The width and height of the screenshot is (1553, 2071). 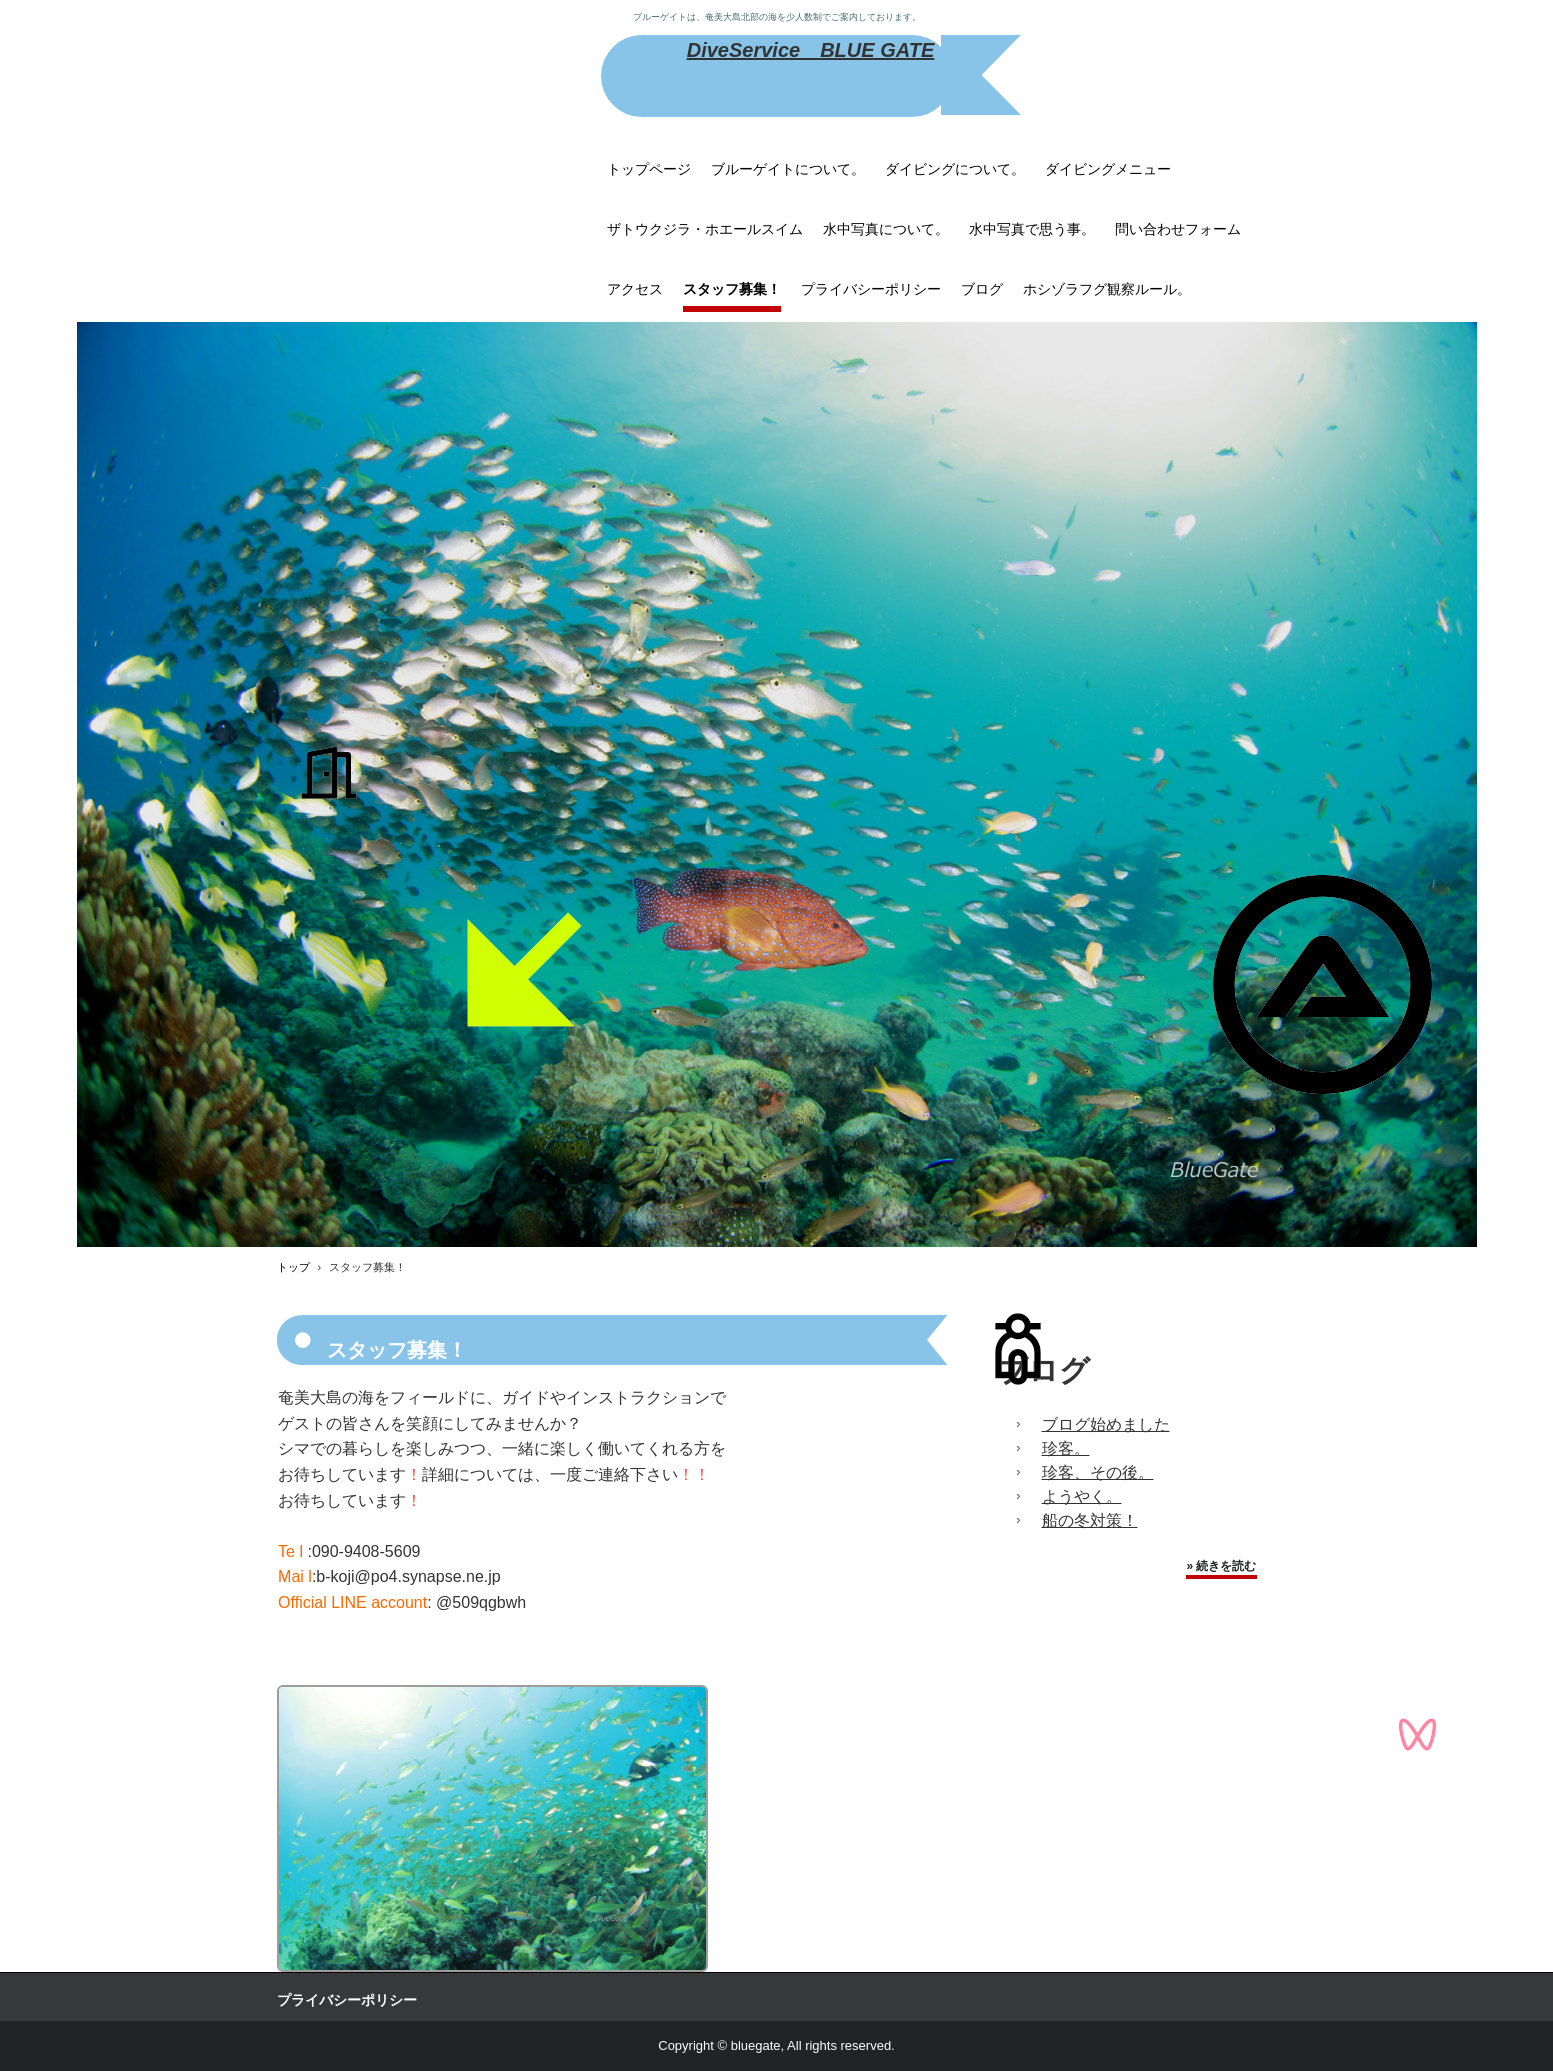 What do you see at coordinates (524, 969) in the screenshot?
I see `navigate to previous or lower-level content` at bounding box center [524, 969].